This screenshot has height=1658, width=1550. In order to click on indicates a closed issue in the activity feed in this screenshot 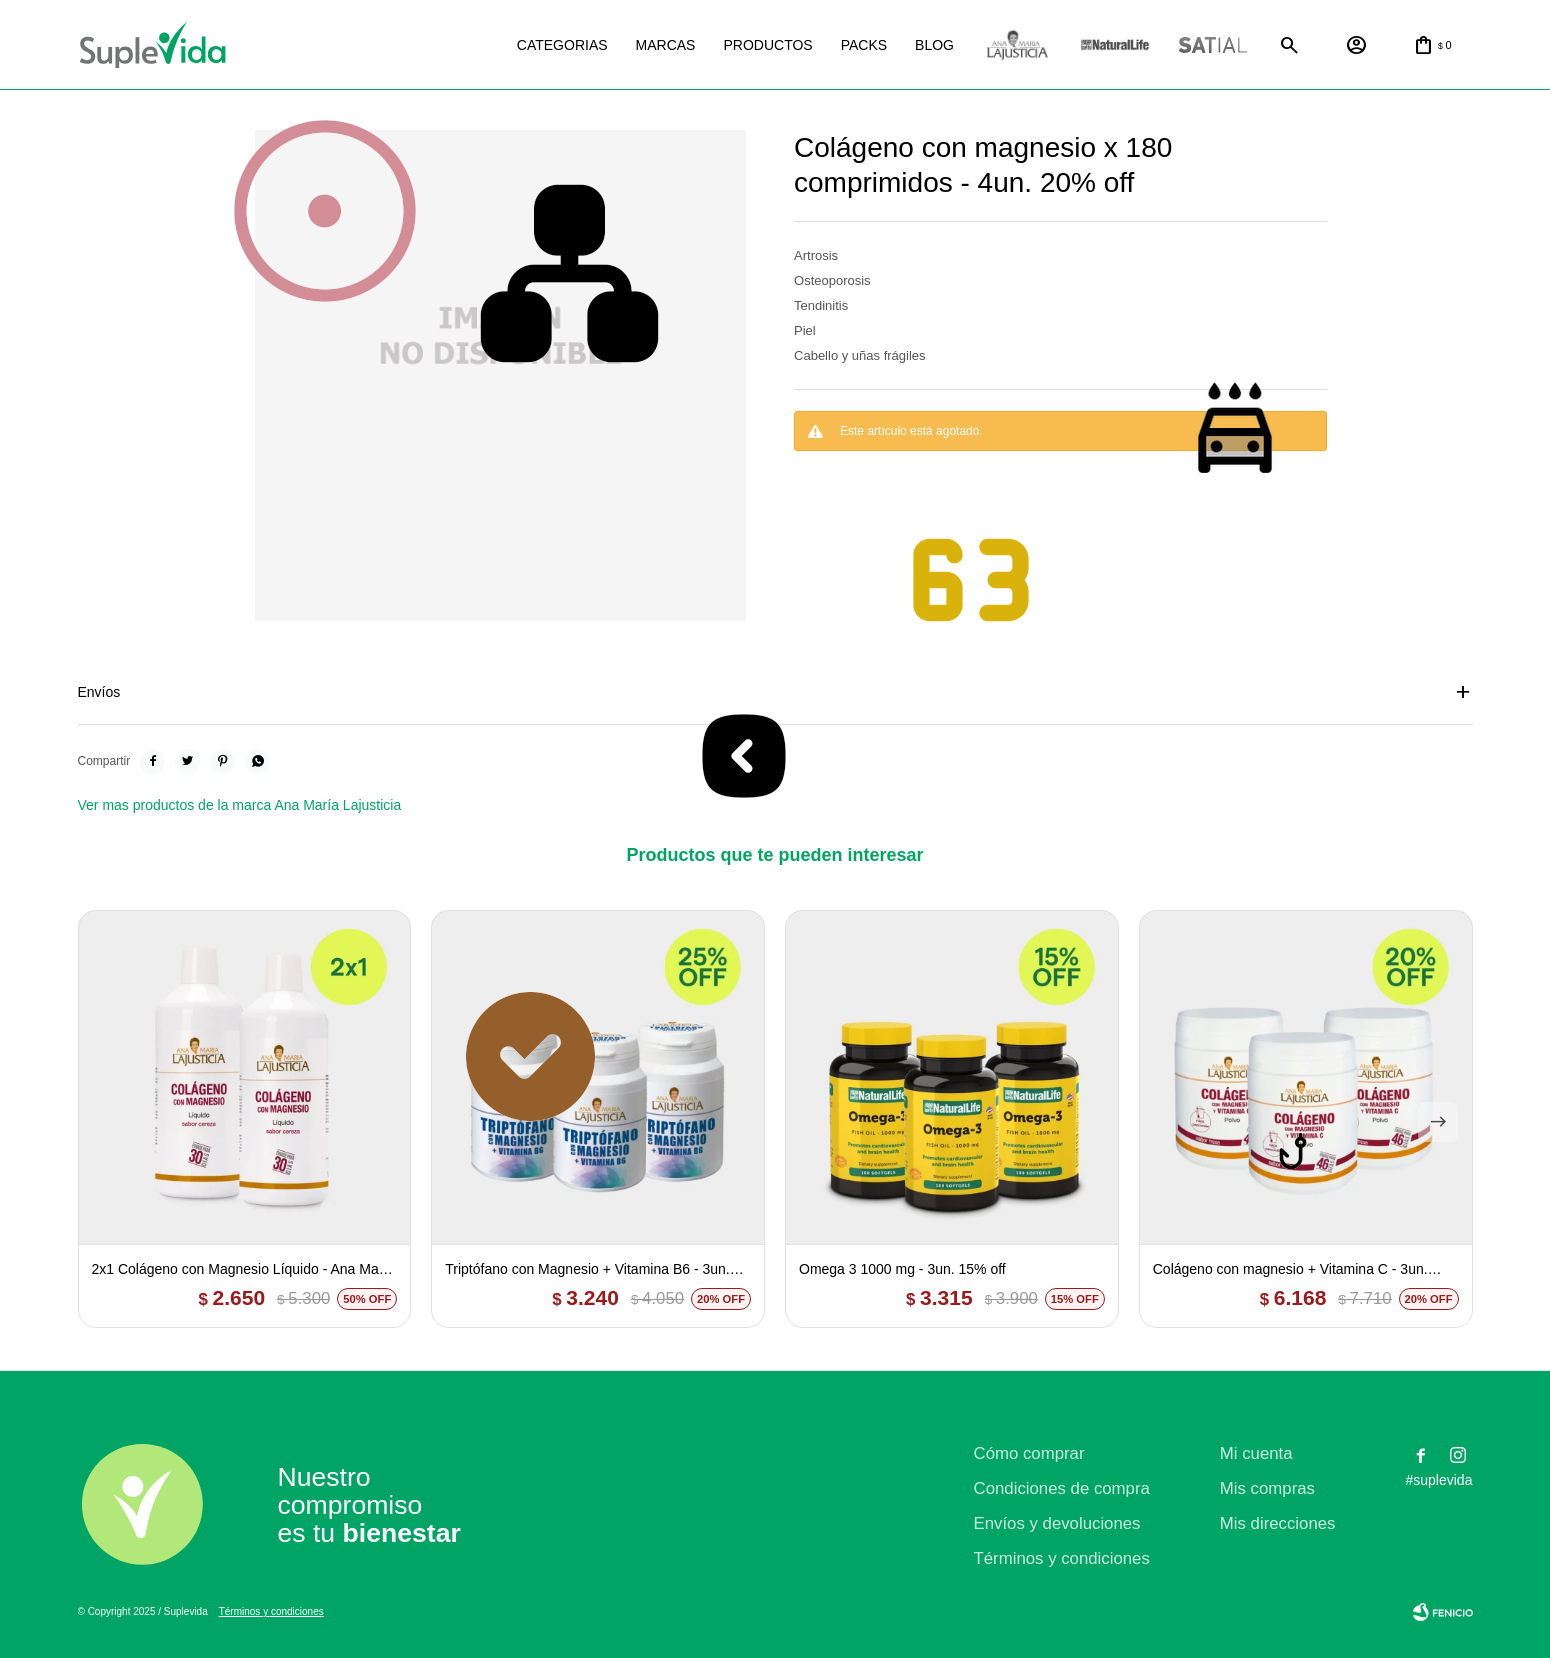, I will do `click(530, 1056)`.